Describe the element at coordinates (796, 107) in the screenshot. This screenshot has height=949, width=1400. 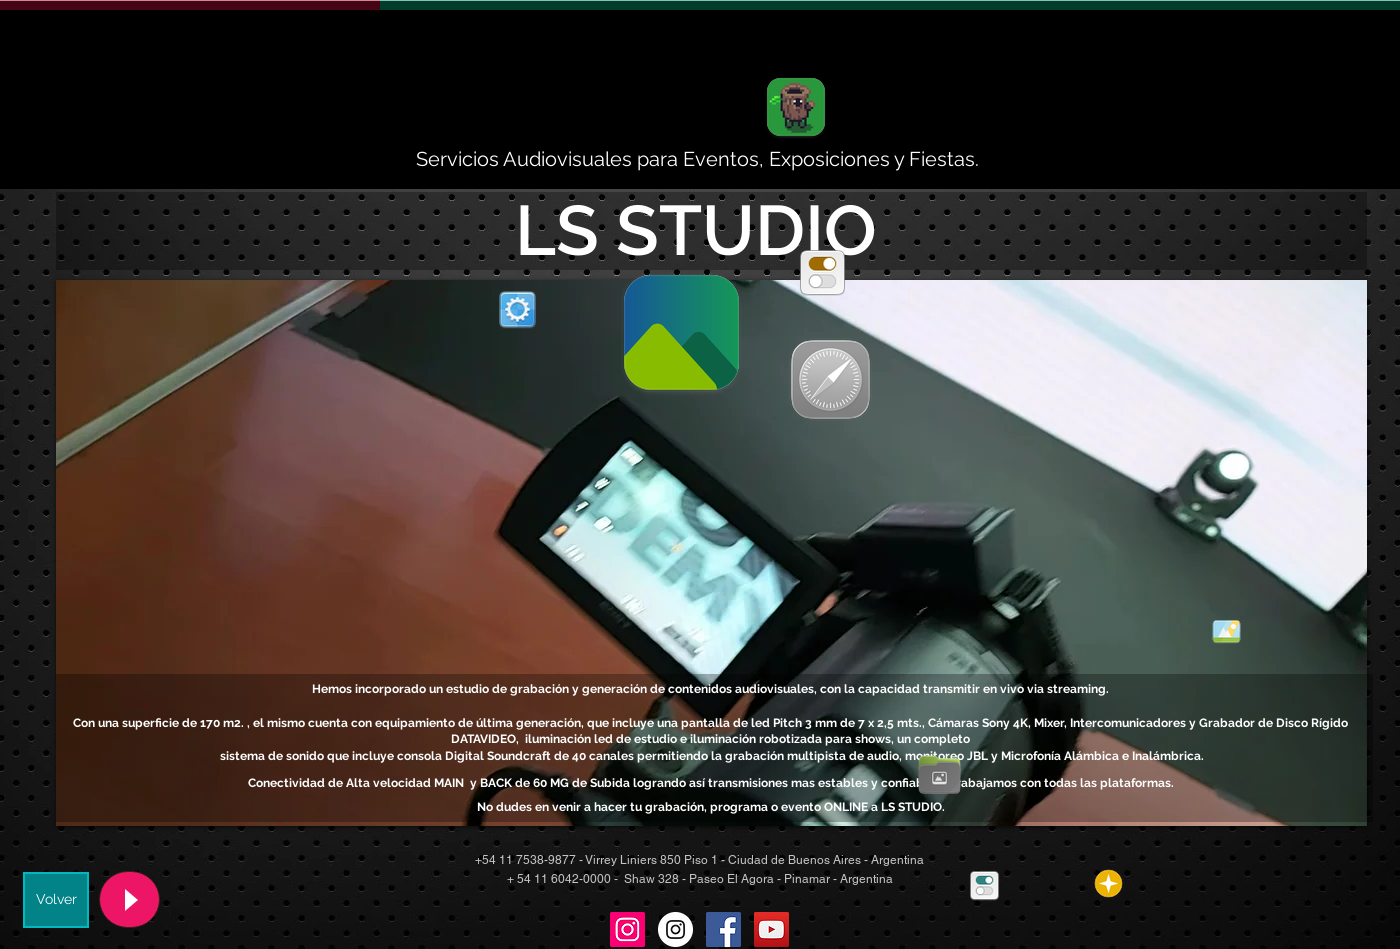
I see `launch ricochlime game app` at that location.